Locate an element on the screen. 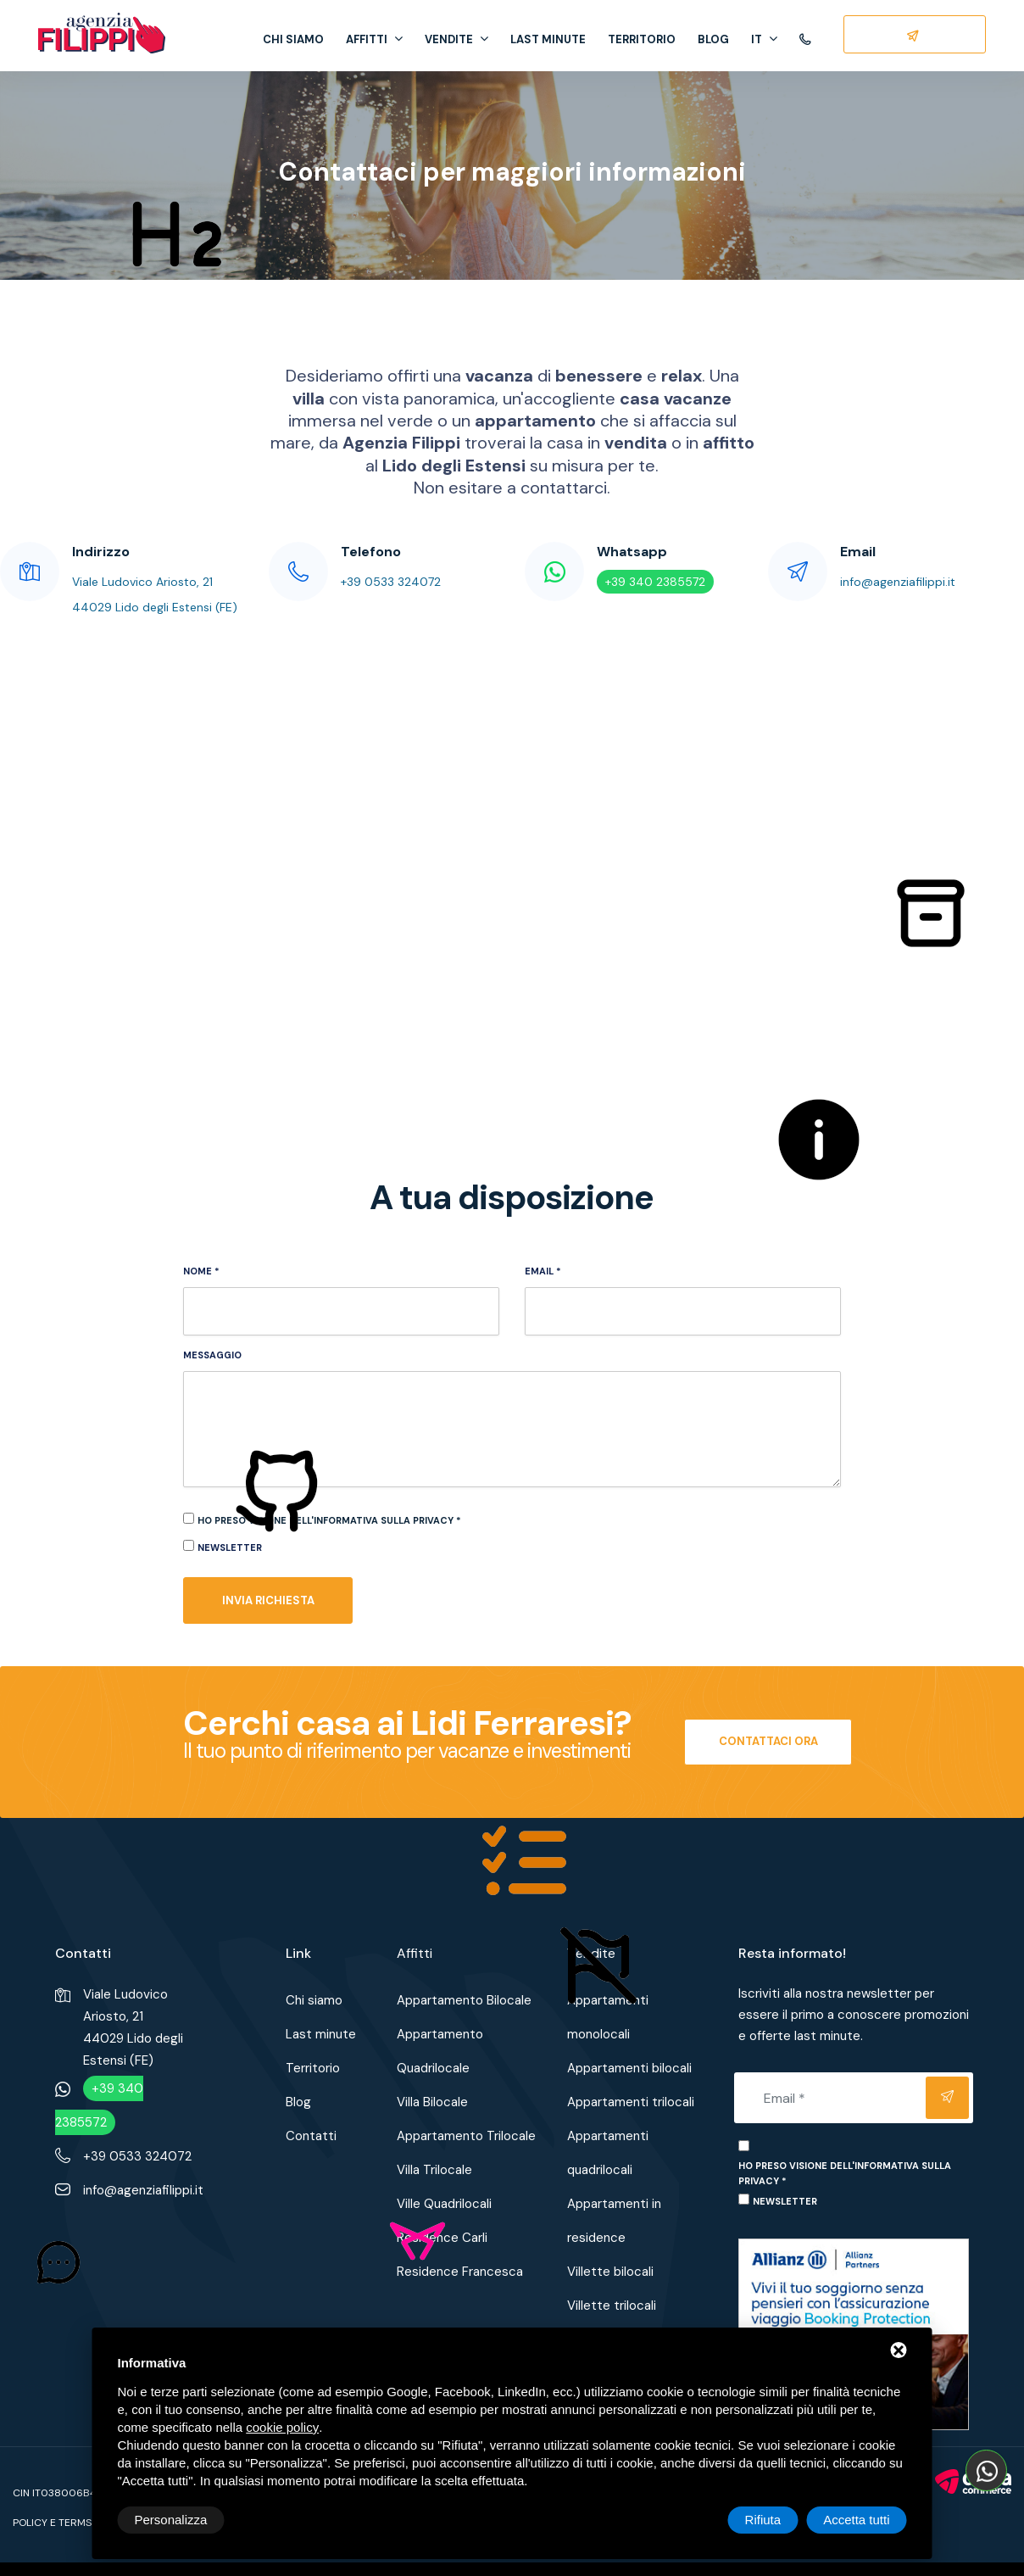 Image resolution: width=1024 pixels, height=2576 pixels. view your task checklist is located at coordinates (524, 1862).